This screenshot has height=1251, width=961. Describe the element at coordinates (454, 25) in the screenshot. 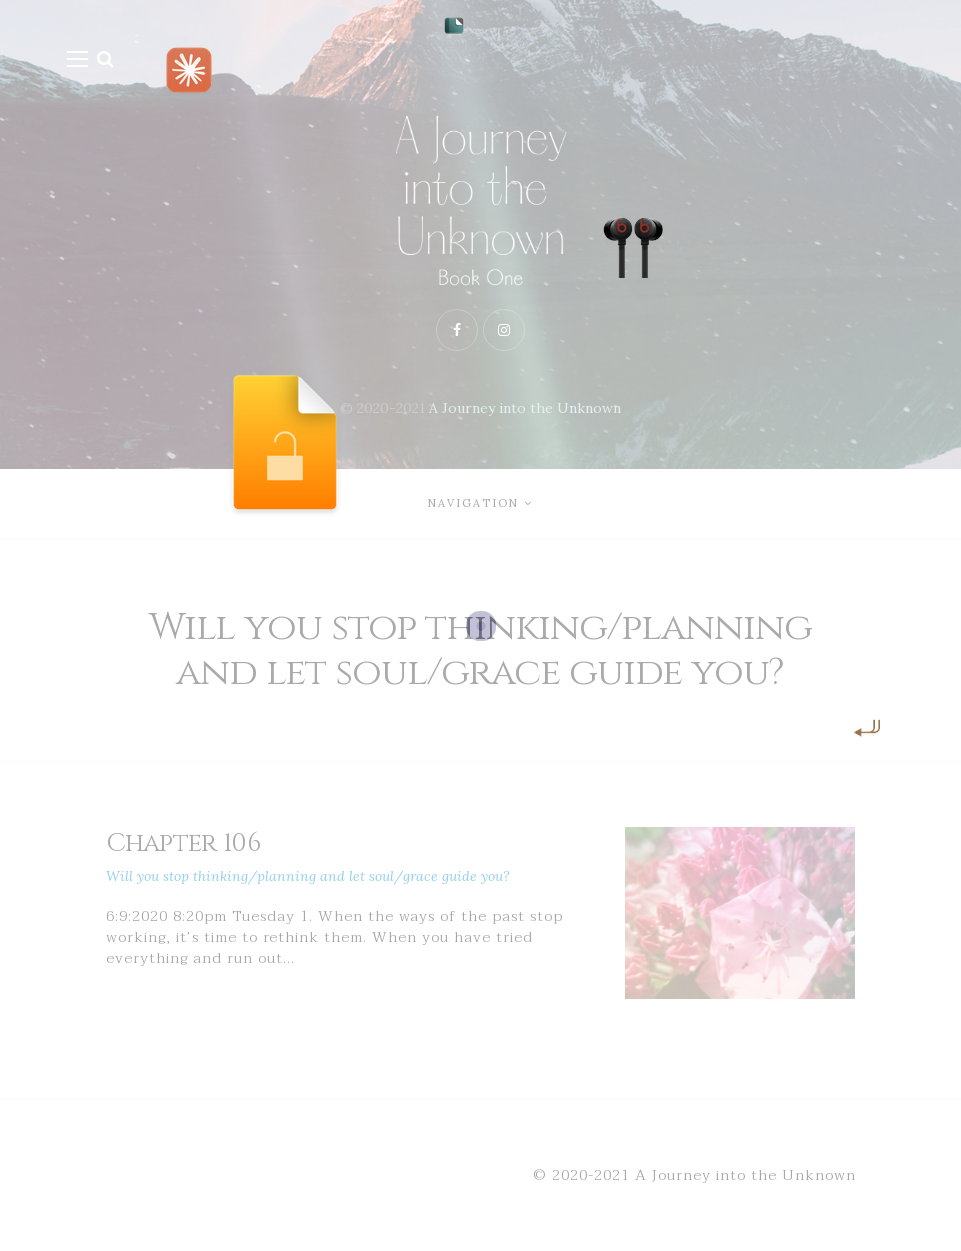

I see `change desktop wallpaper settings` at that location.